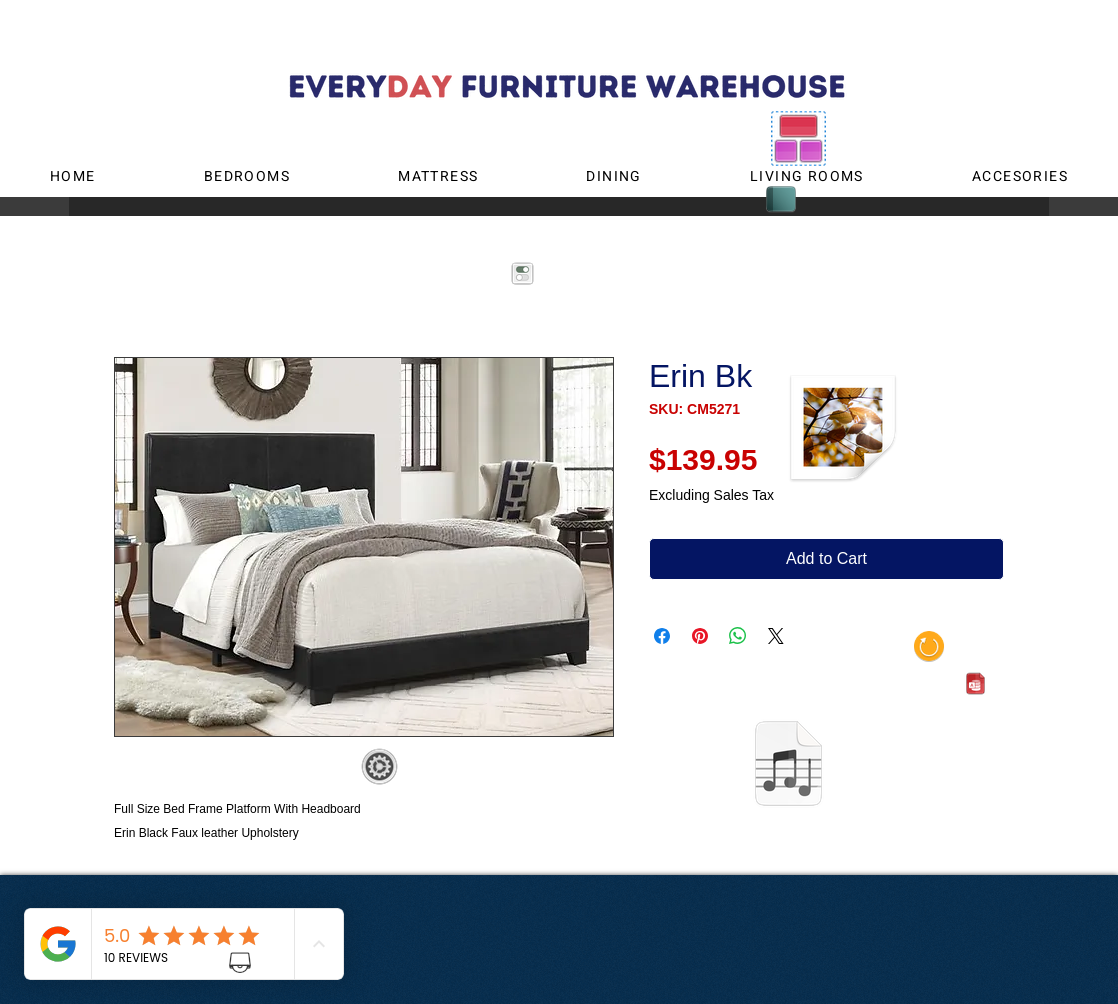  What do you see at coordinates (929, 646) in the screenshot?
I see `restart the system` at bounding box center [929, 646].